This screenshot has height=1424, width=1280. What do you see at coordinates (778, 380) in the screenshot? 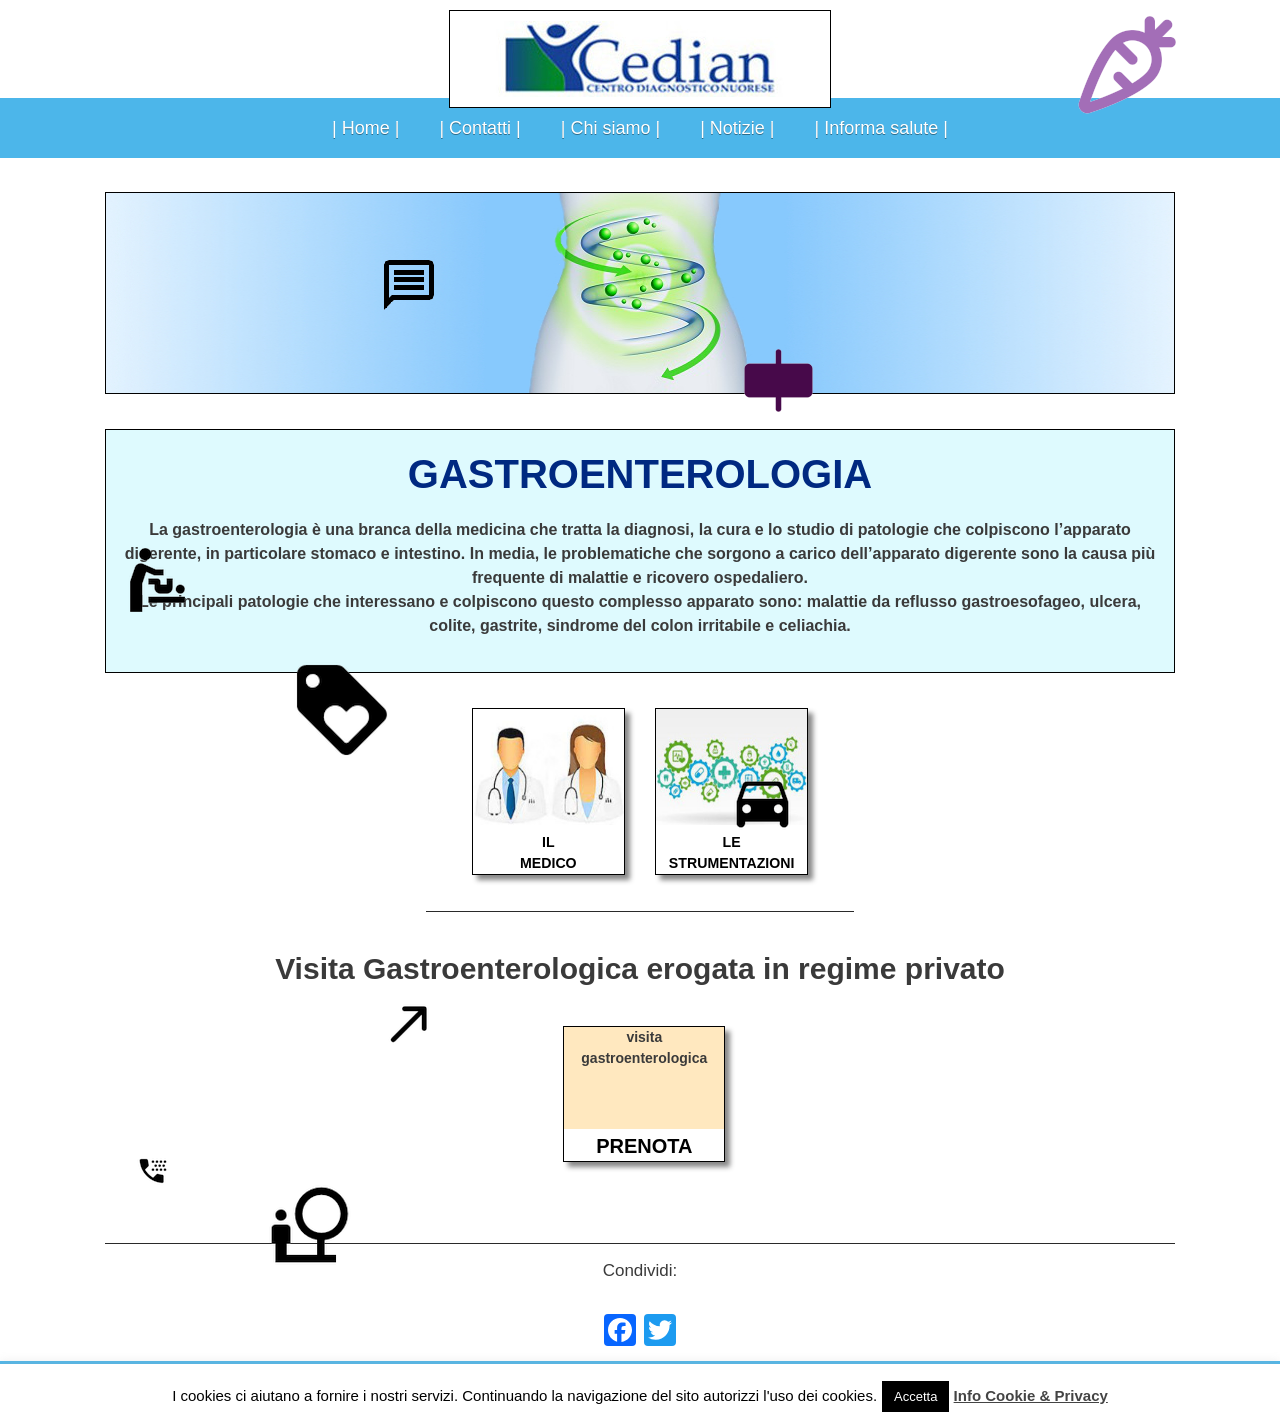
I see `center element horizontally` at bounding box center [778, 380].